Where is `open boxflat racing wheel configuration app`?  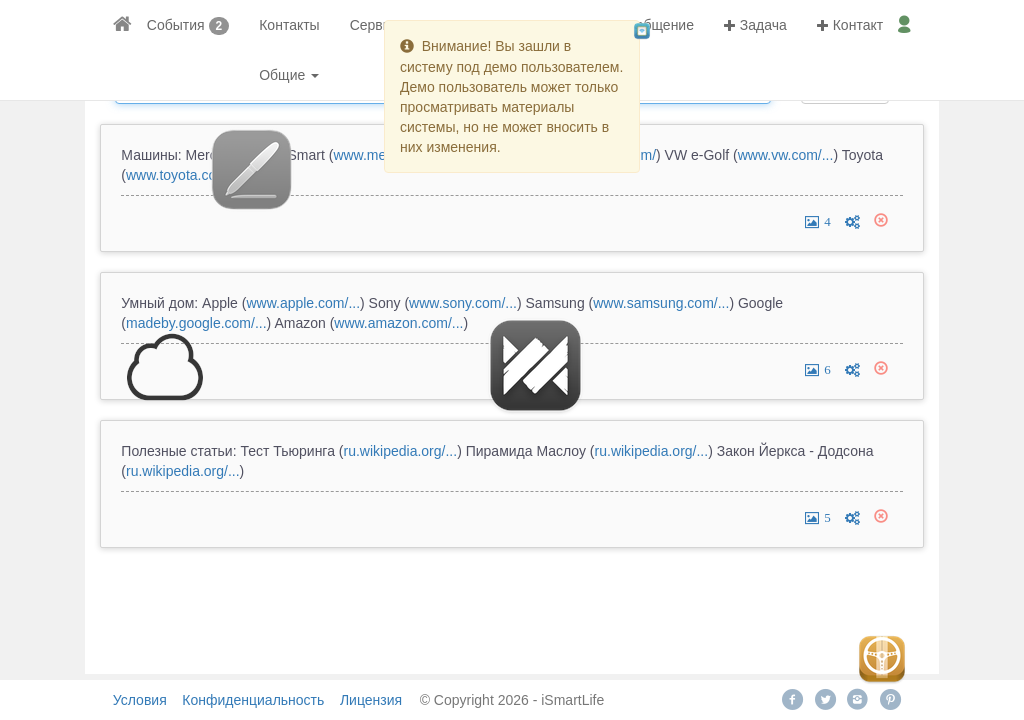
open boxflat racing wheel configuration app is located at coordinates (882, 659).